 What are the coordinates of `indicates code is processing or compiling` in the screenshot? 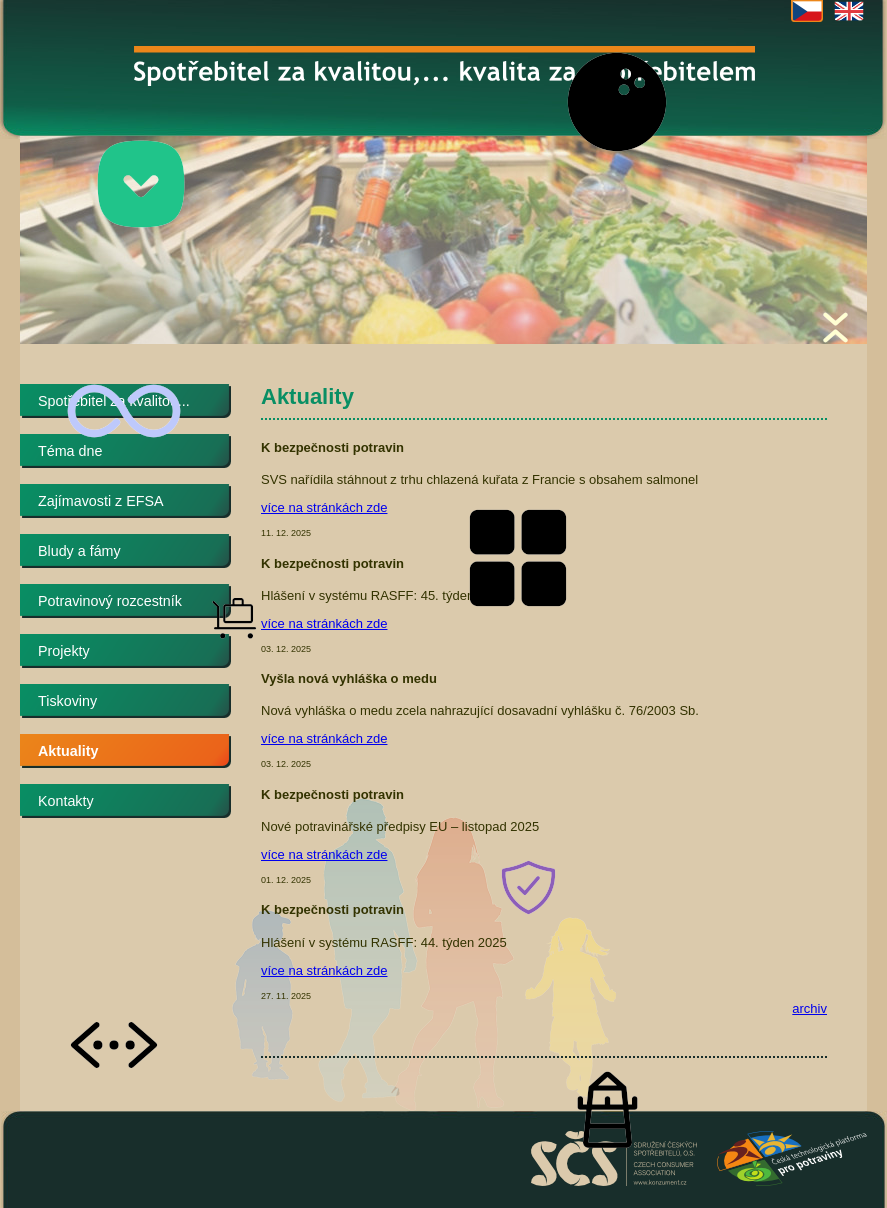 It's located at (114, 1045).